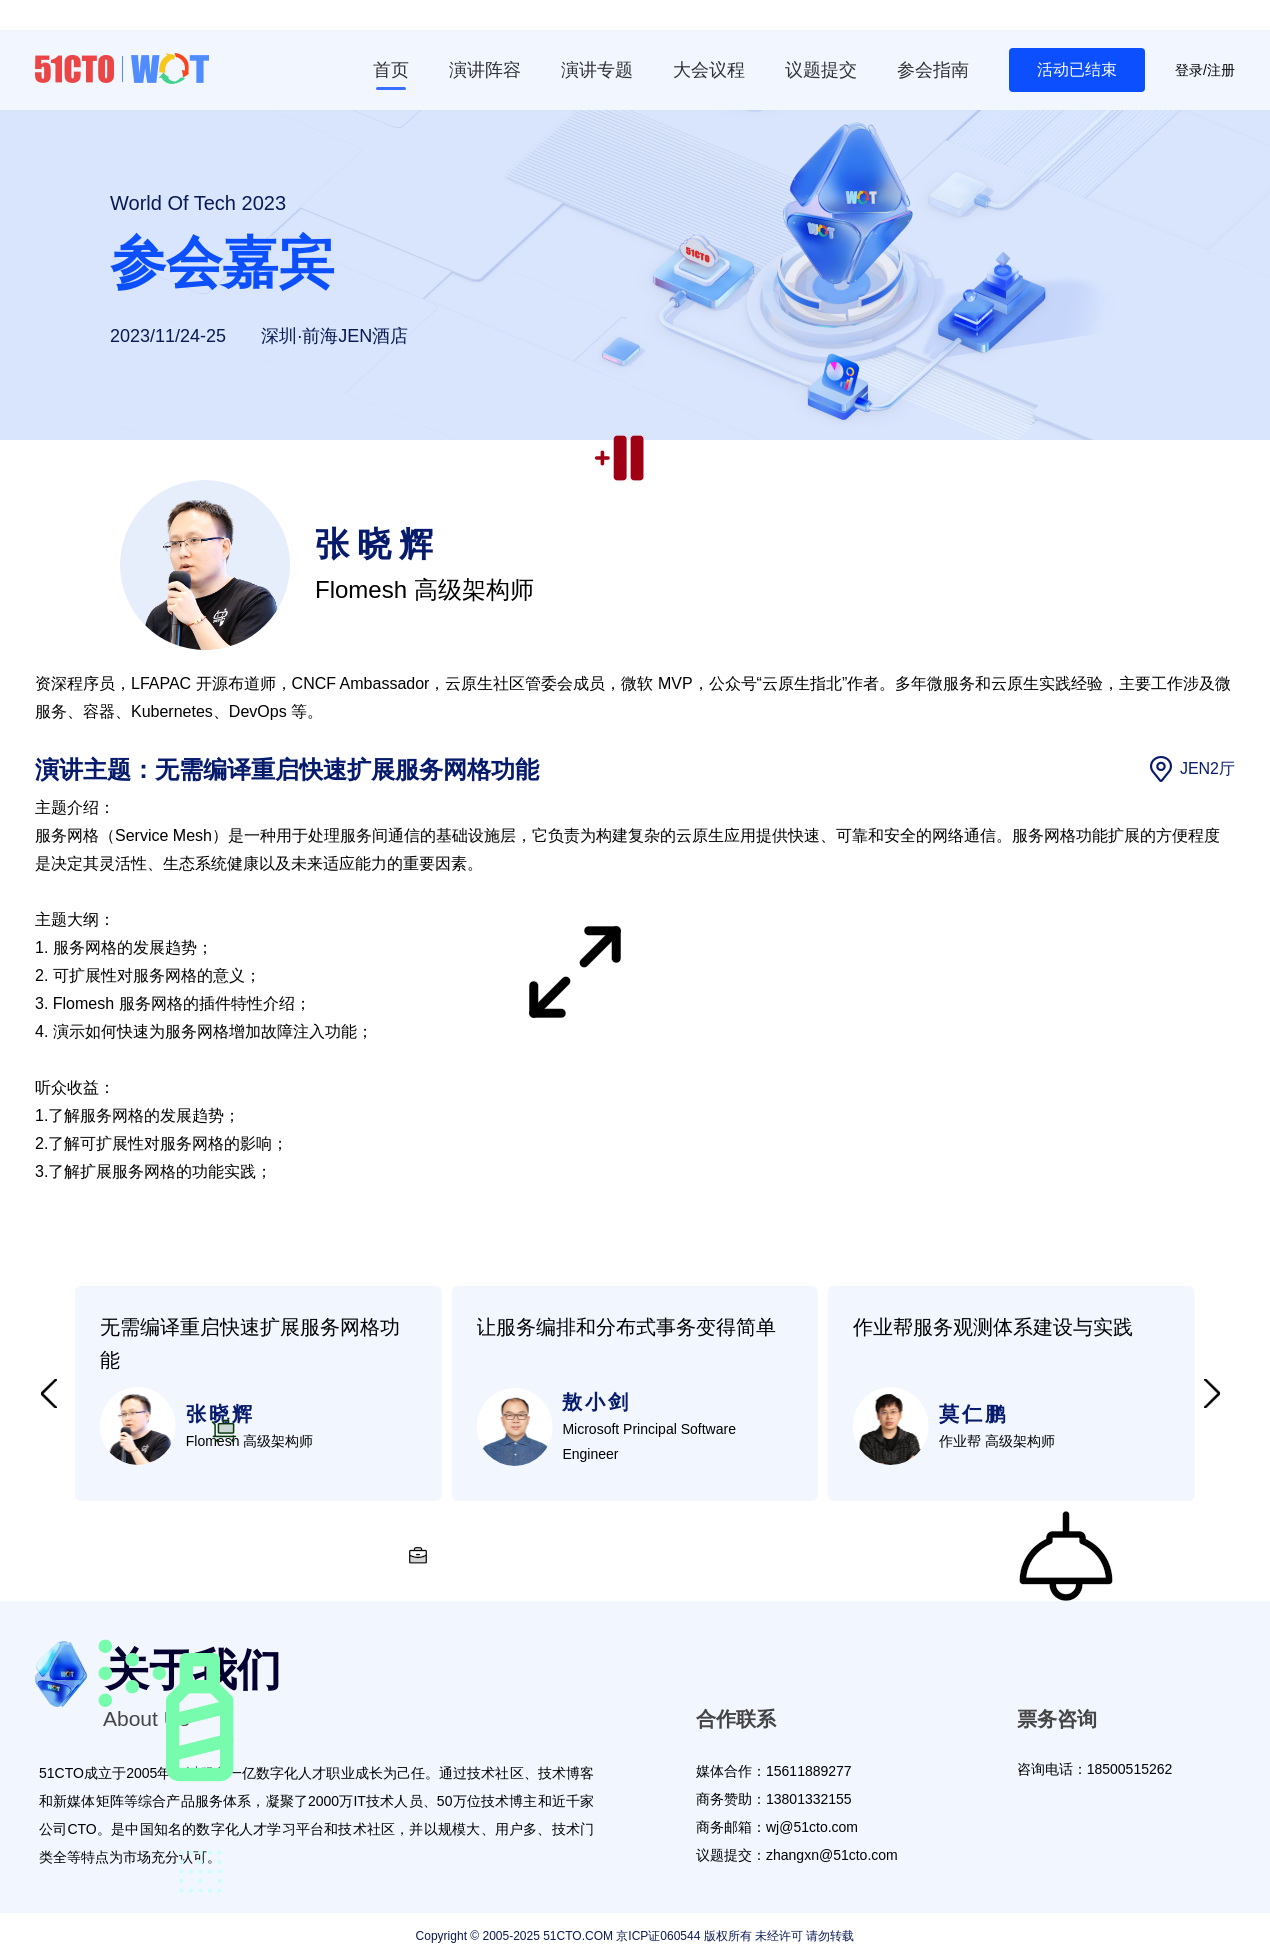 The width and height of the screenshot is (1270, 1960). Describe the element at coordinates (166, 1707) in the screenshot. I see `access spray or paint tools` at that location.